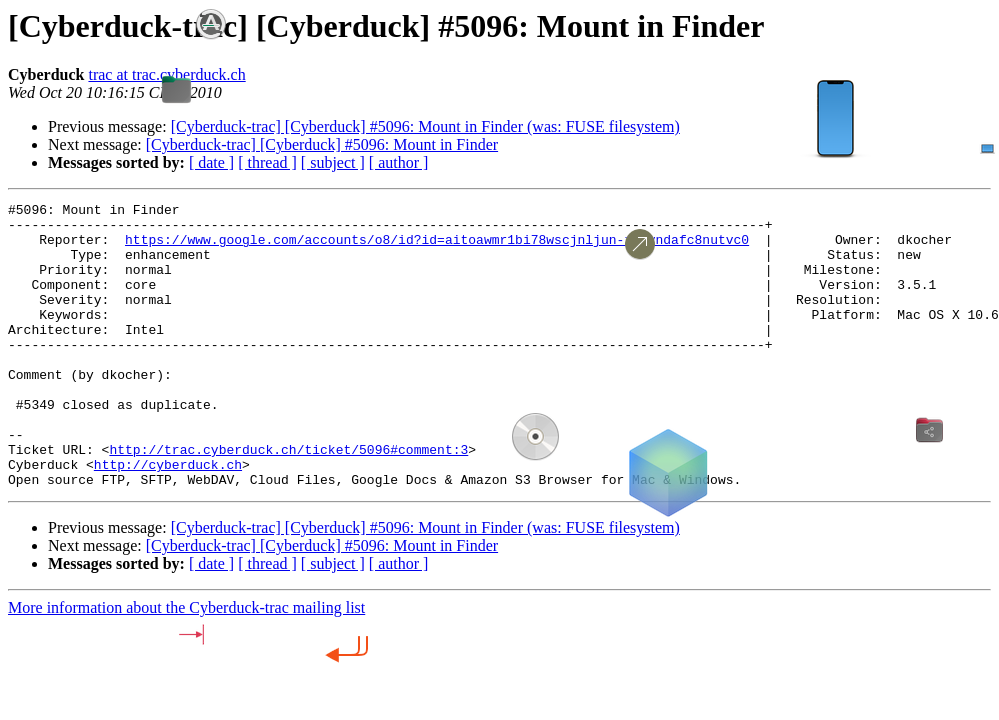 The width and height of the screenshot is (999, 720). I want to click on go to the last item or page, so click(191, 634).